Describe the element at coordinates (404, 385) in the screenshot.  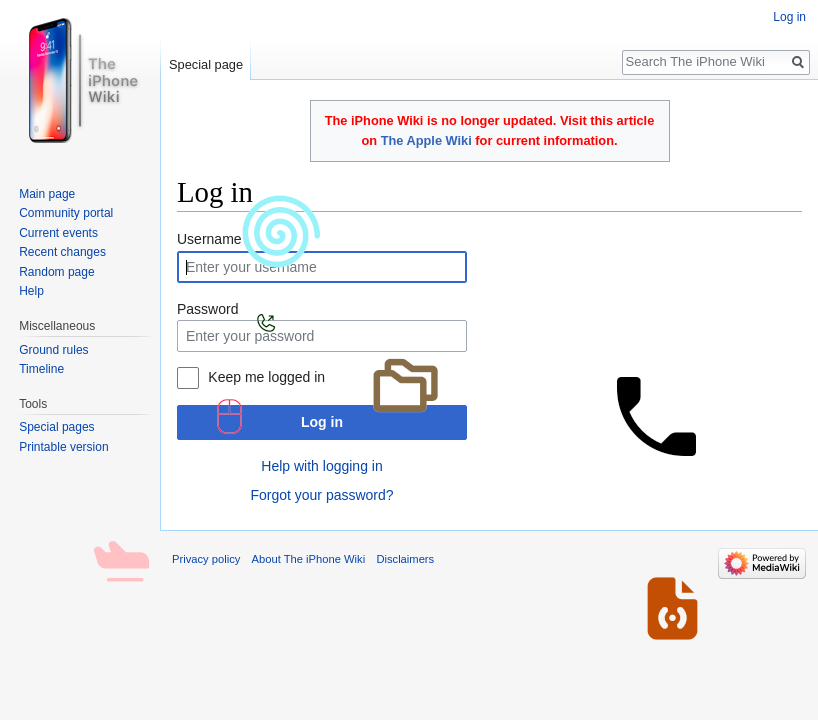
I see `browse all folders` at that location.